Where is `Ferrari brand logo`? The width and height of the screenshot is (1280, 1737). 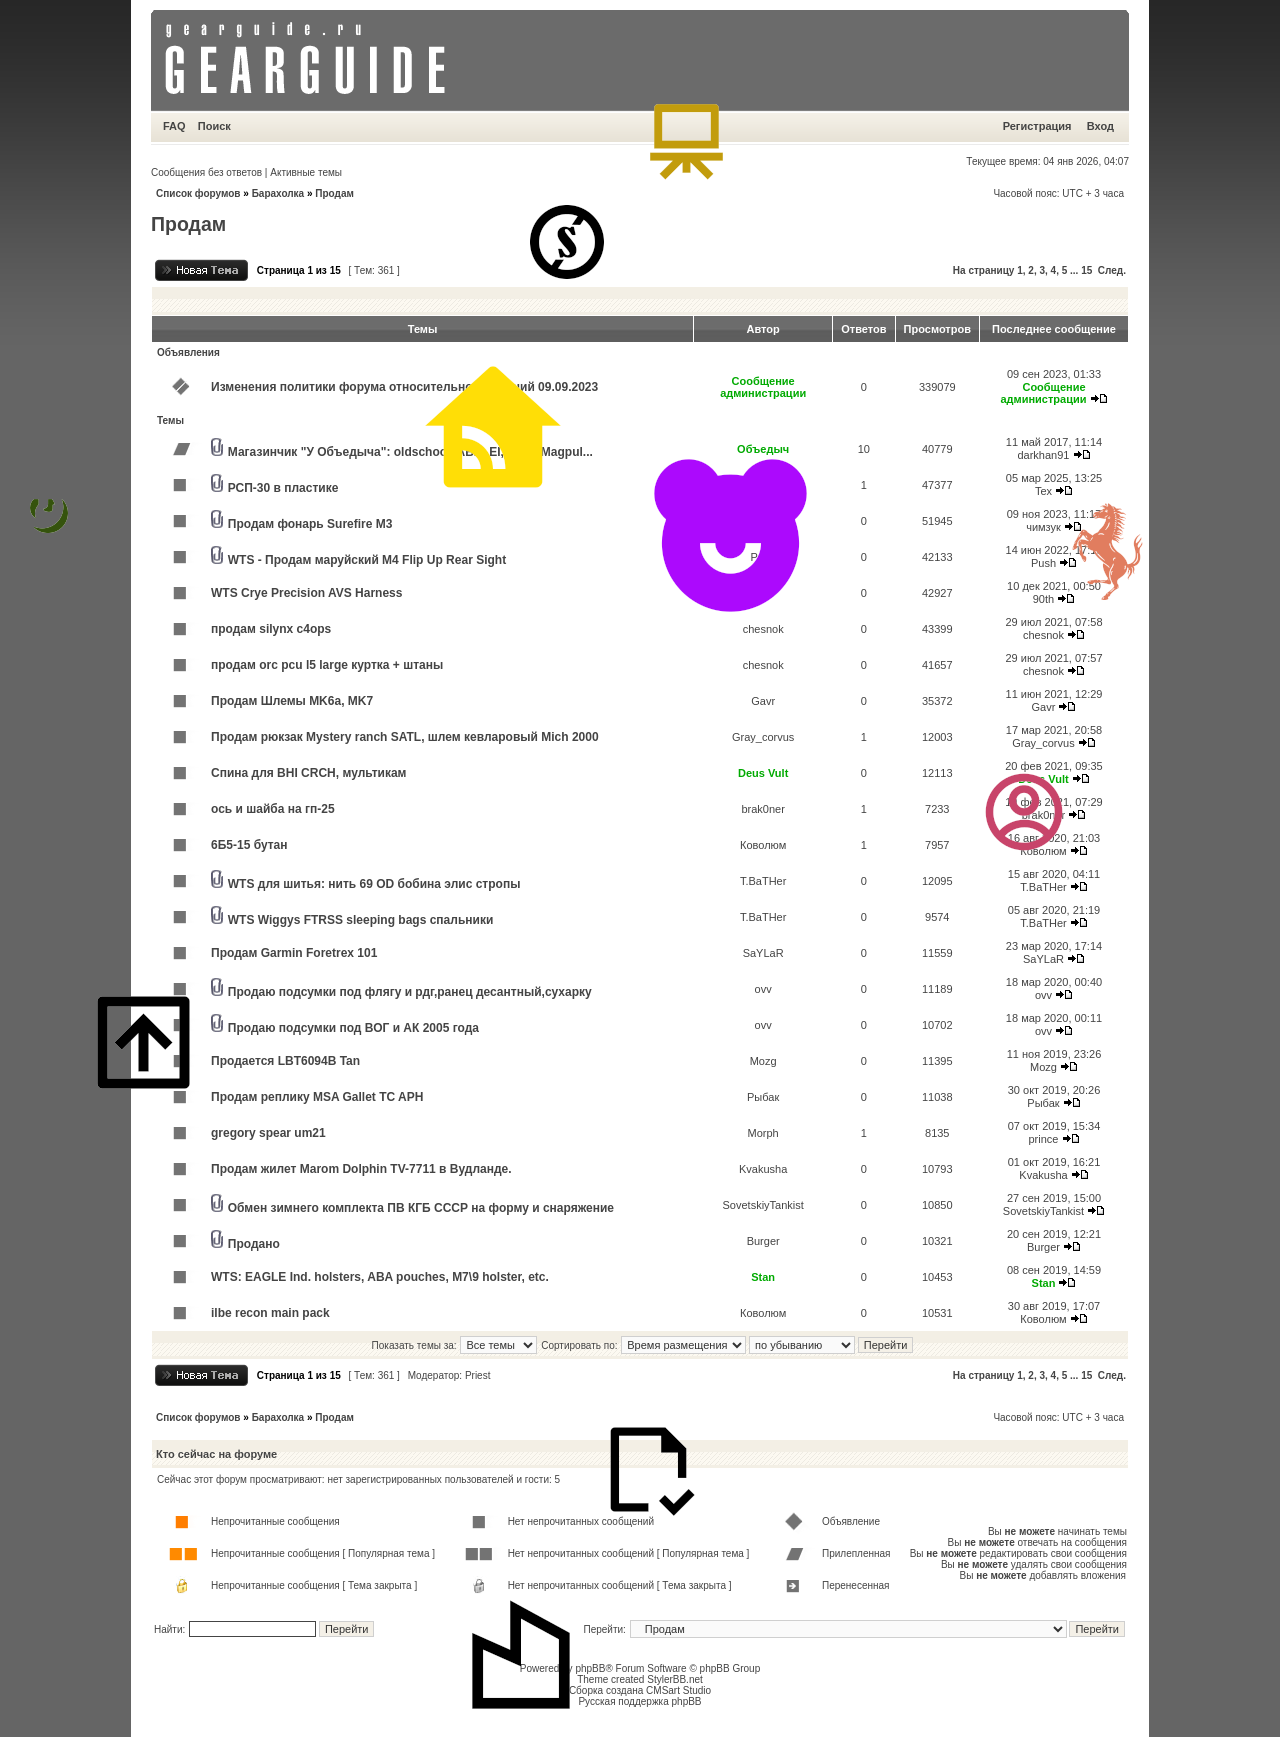
Ferrari brand logo is located at coordinates (1107, 551).